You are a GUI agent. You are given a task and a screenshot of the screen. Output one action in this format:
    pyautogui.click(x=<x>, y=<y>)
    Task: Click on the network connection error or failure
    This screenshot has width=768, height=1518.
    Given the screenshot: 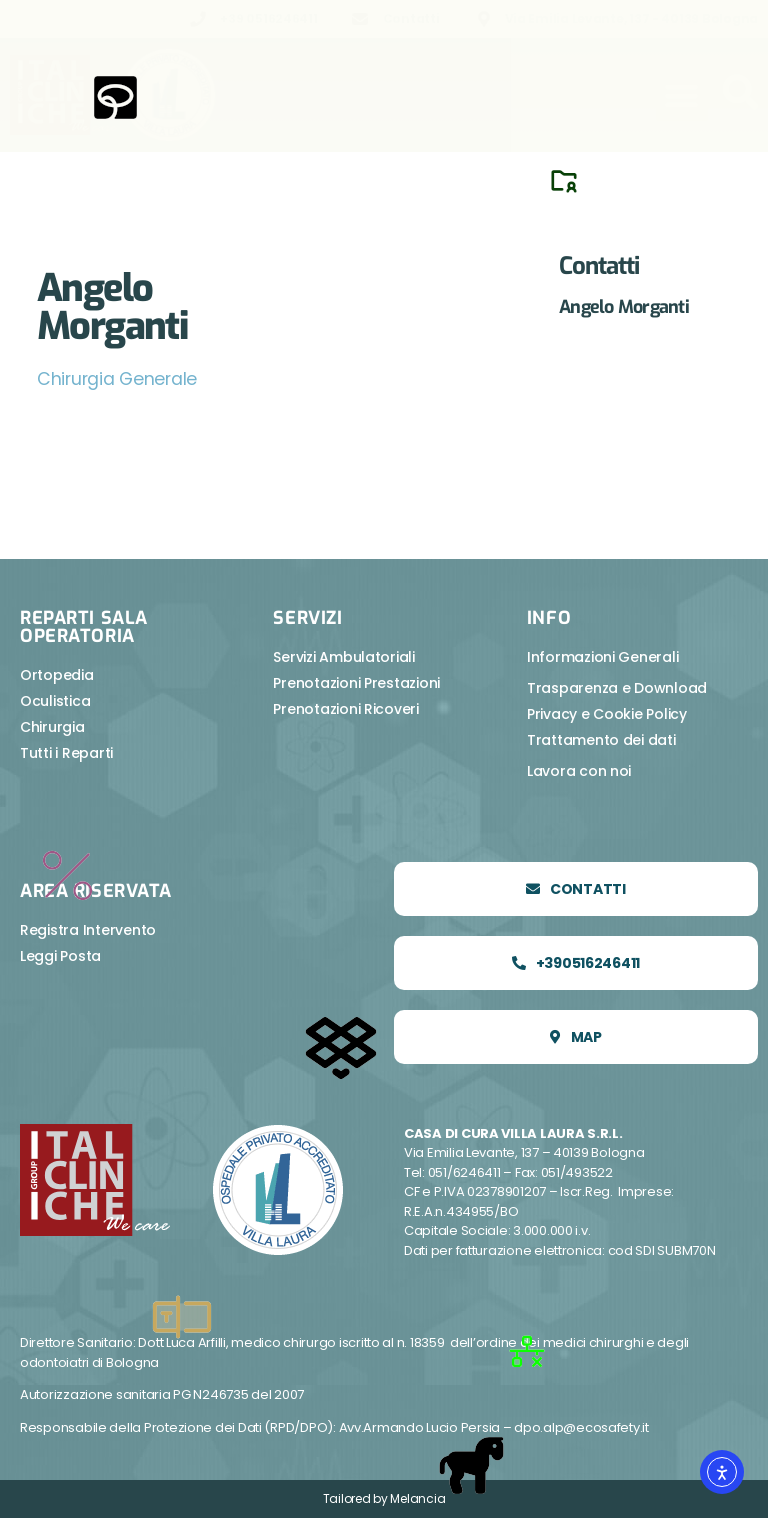 What is the action you would take?
    pyautogui.click(x=527, y=1352)
    